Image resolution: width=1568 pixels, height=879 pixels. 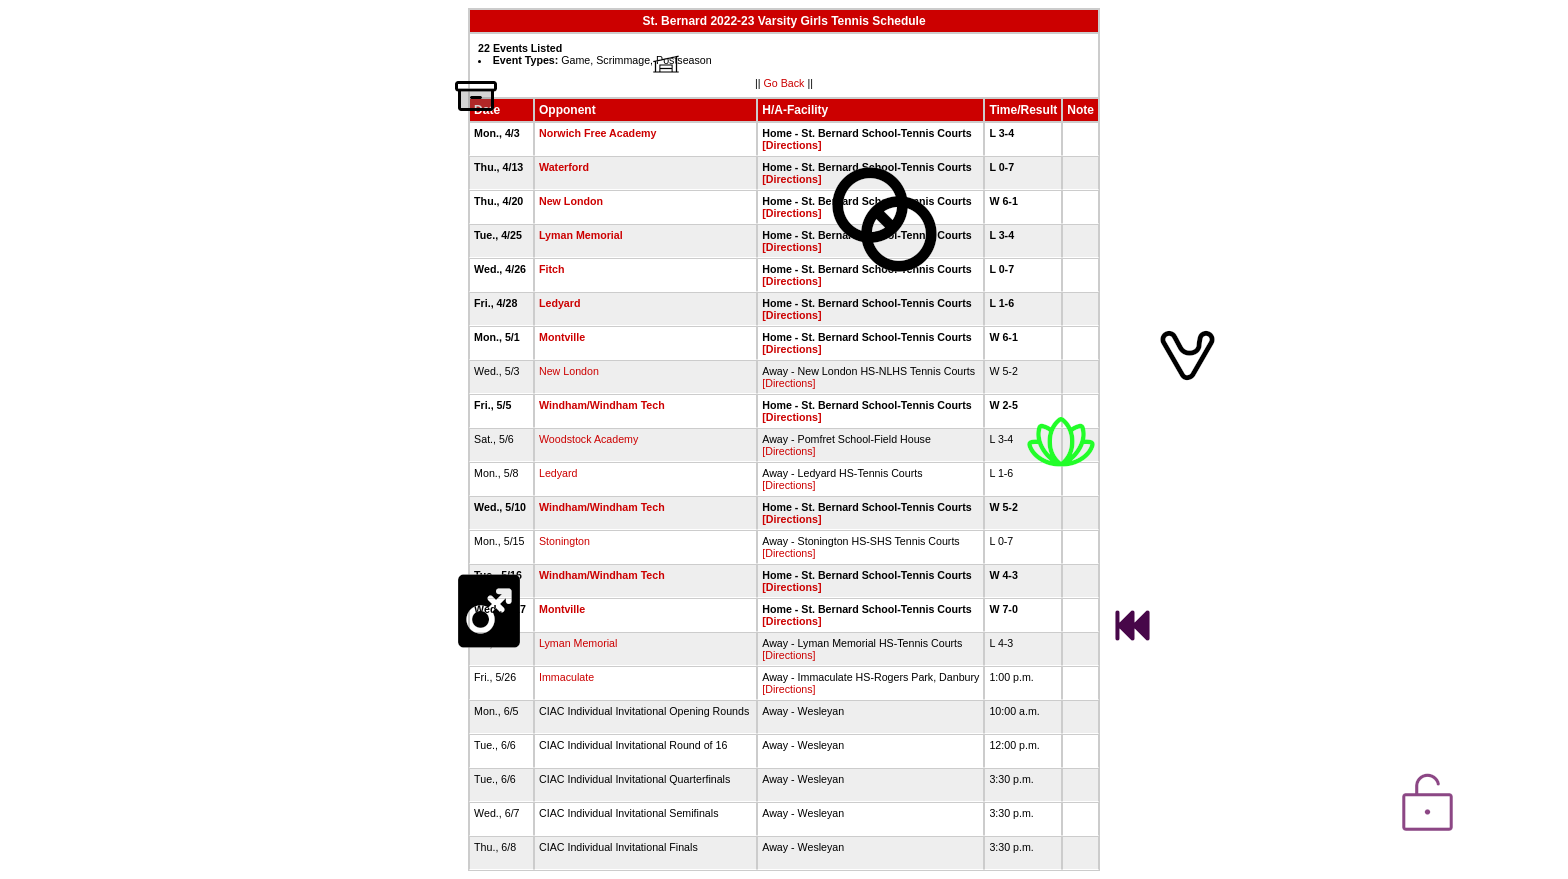 What do you see at coordinates (1427, 805) in the screenshot?
I see `unlocked or unsecured state` at bounding box center [1427, 805].